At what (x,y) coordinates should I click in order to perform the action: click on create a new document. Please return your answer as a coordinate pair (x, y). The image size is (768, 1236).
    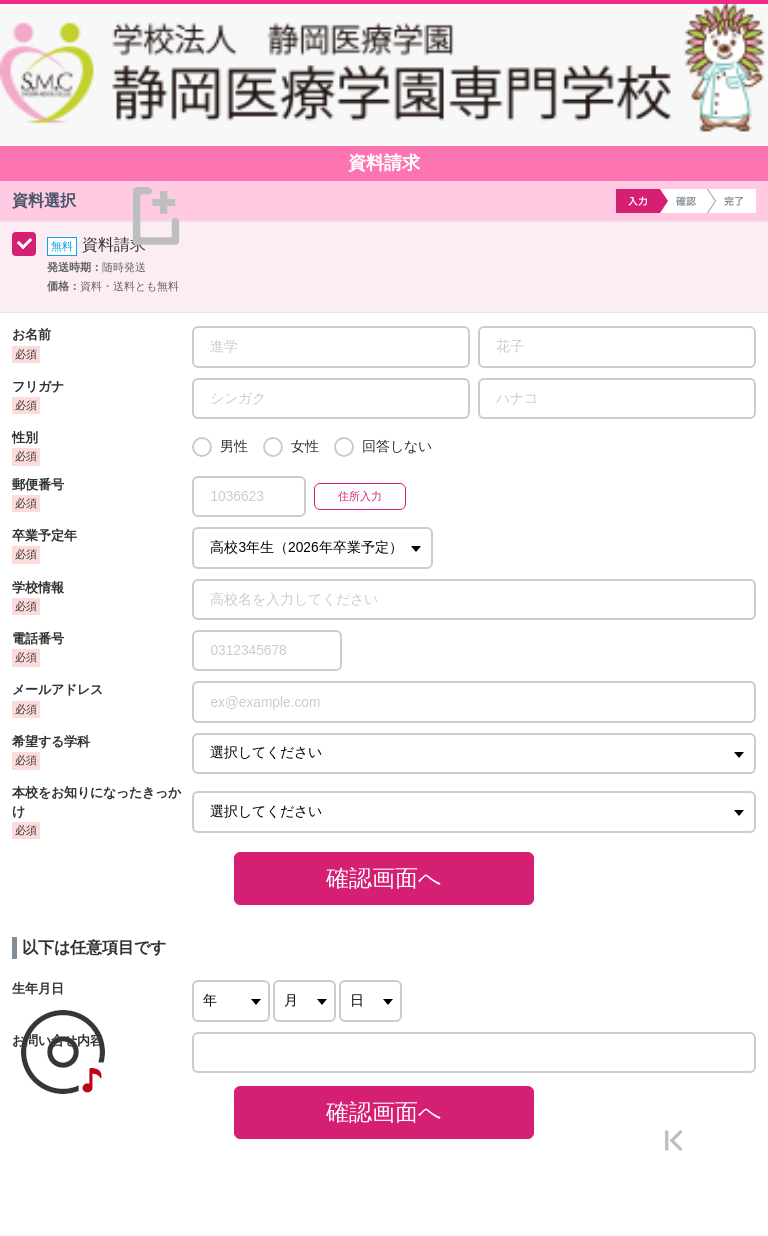
    Looking at the image, I should click on (156, 214).